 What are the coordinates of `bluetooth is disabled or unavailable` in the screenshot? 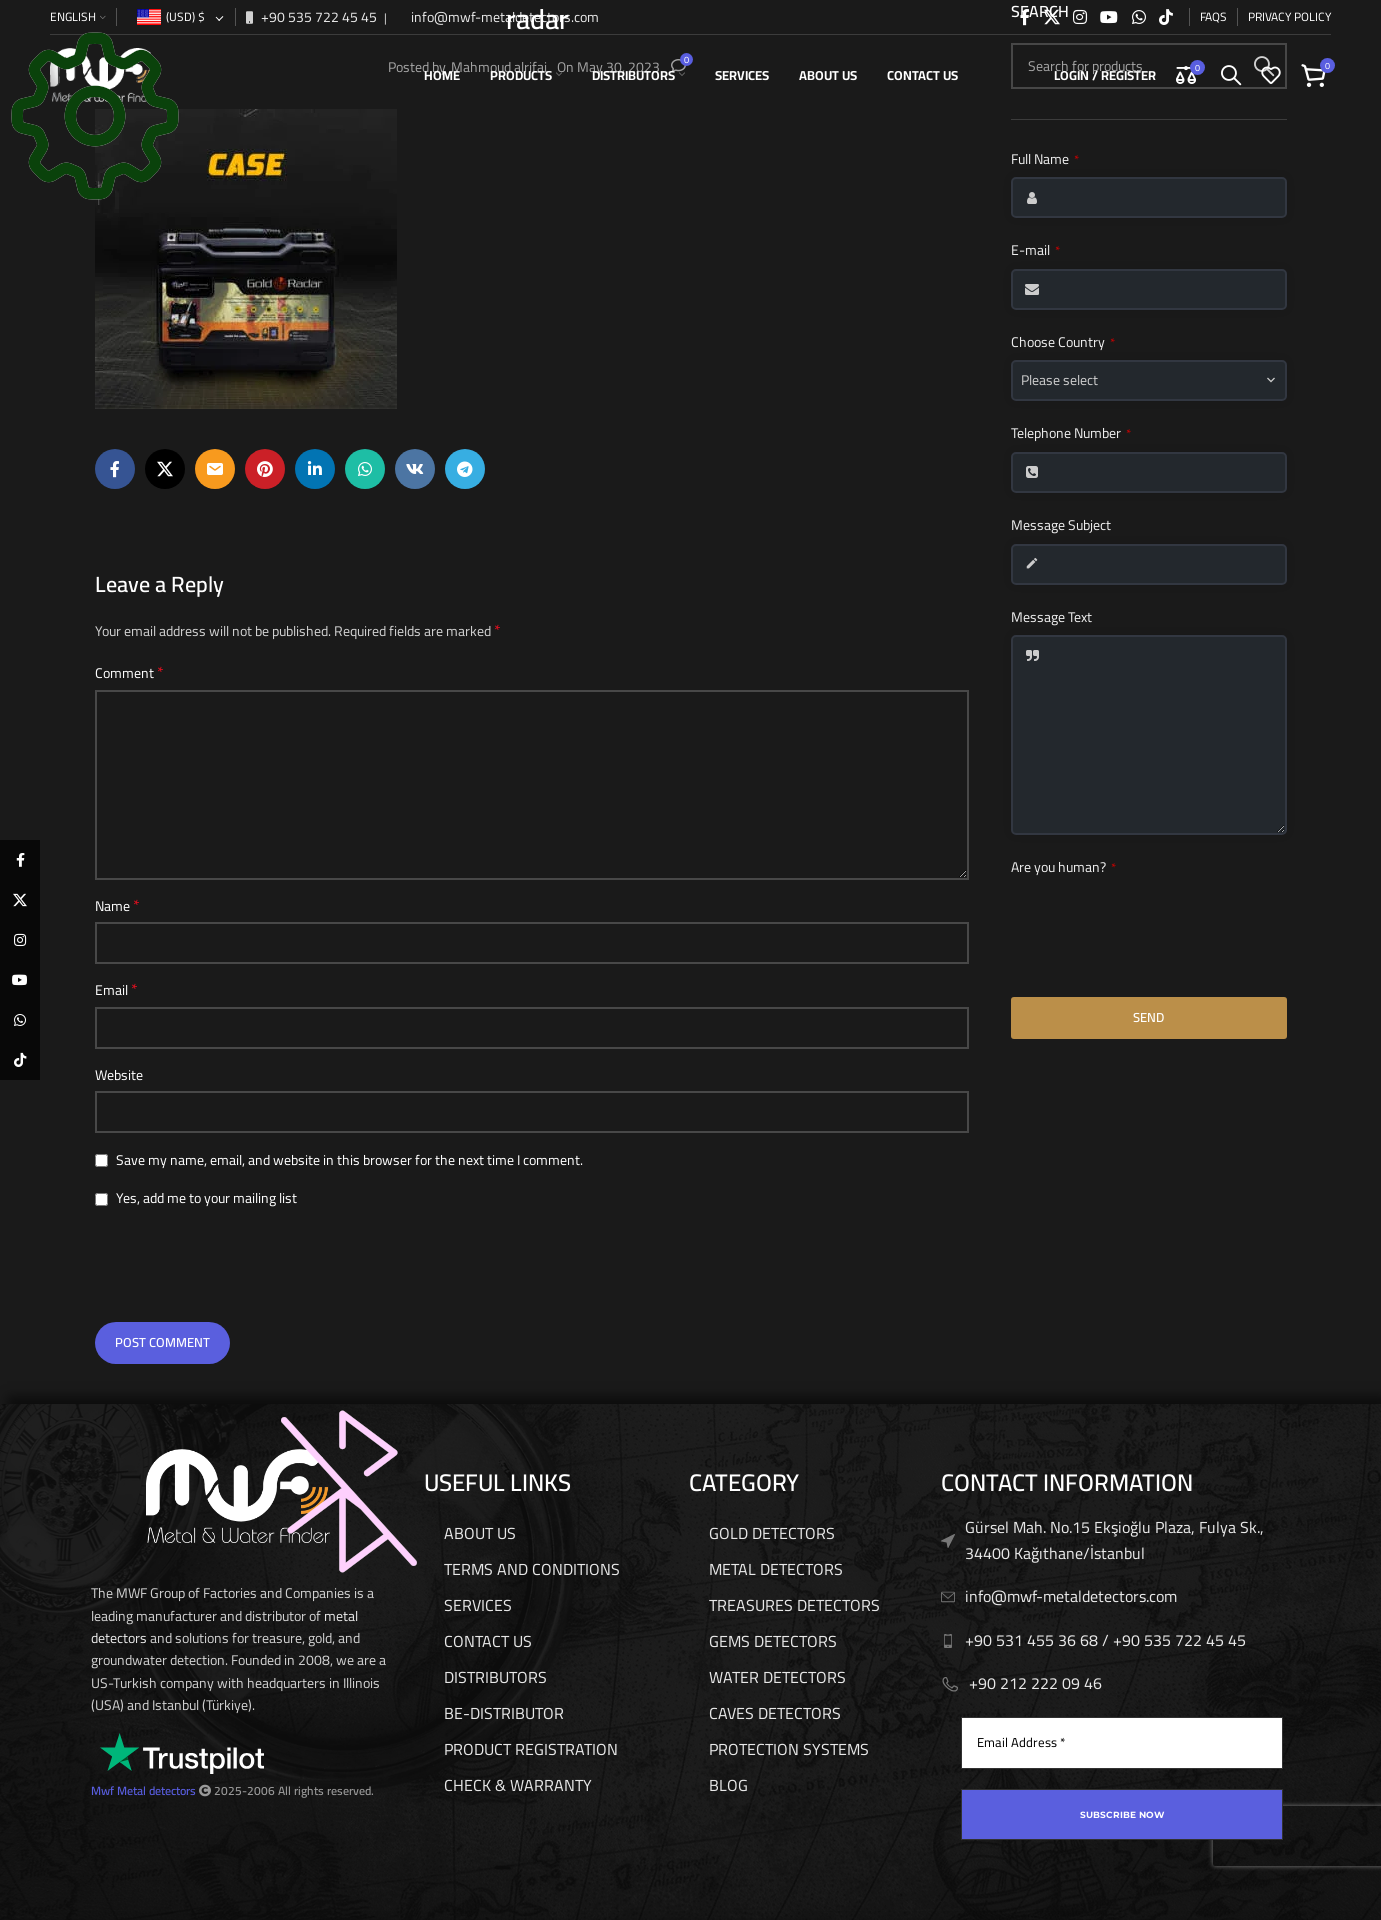 It's located at (342, 1491).